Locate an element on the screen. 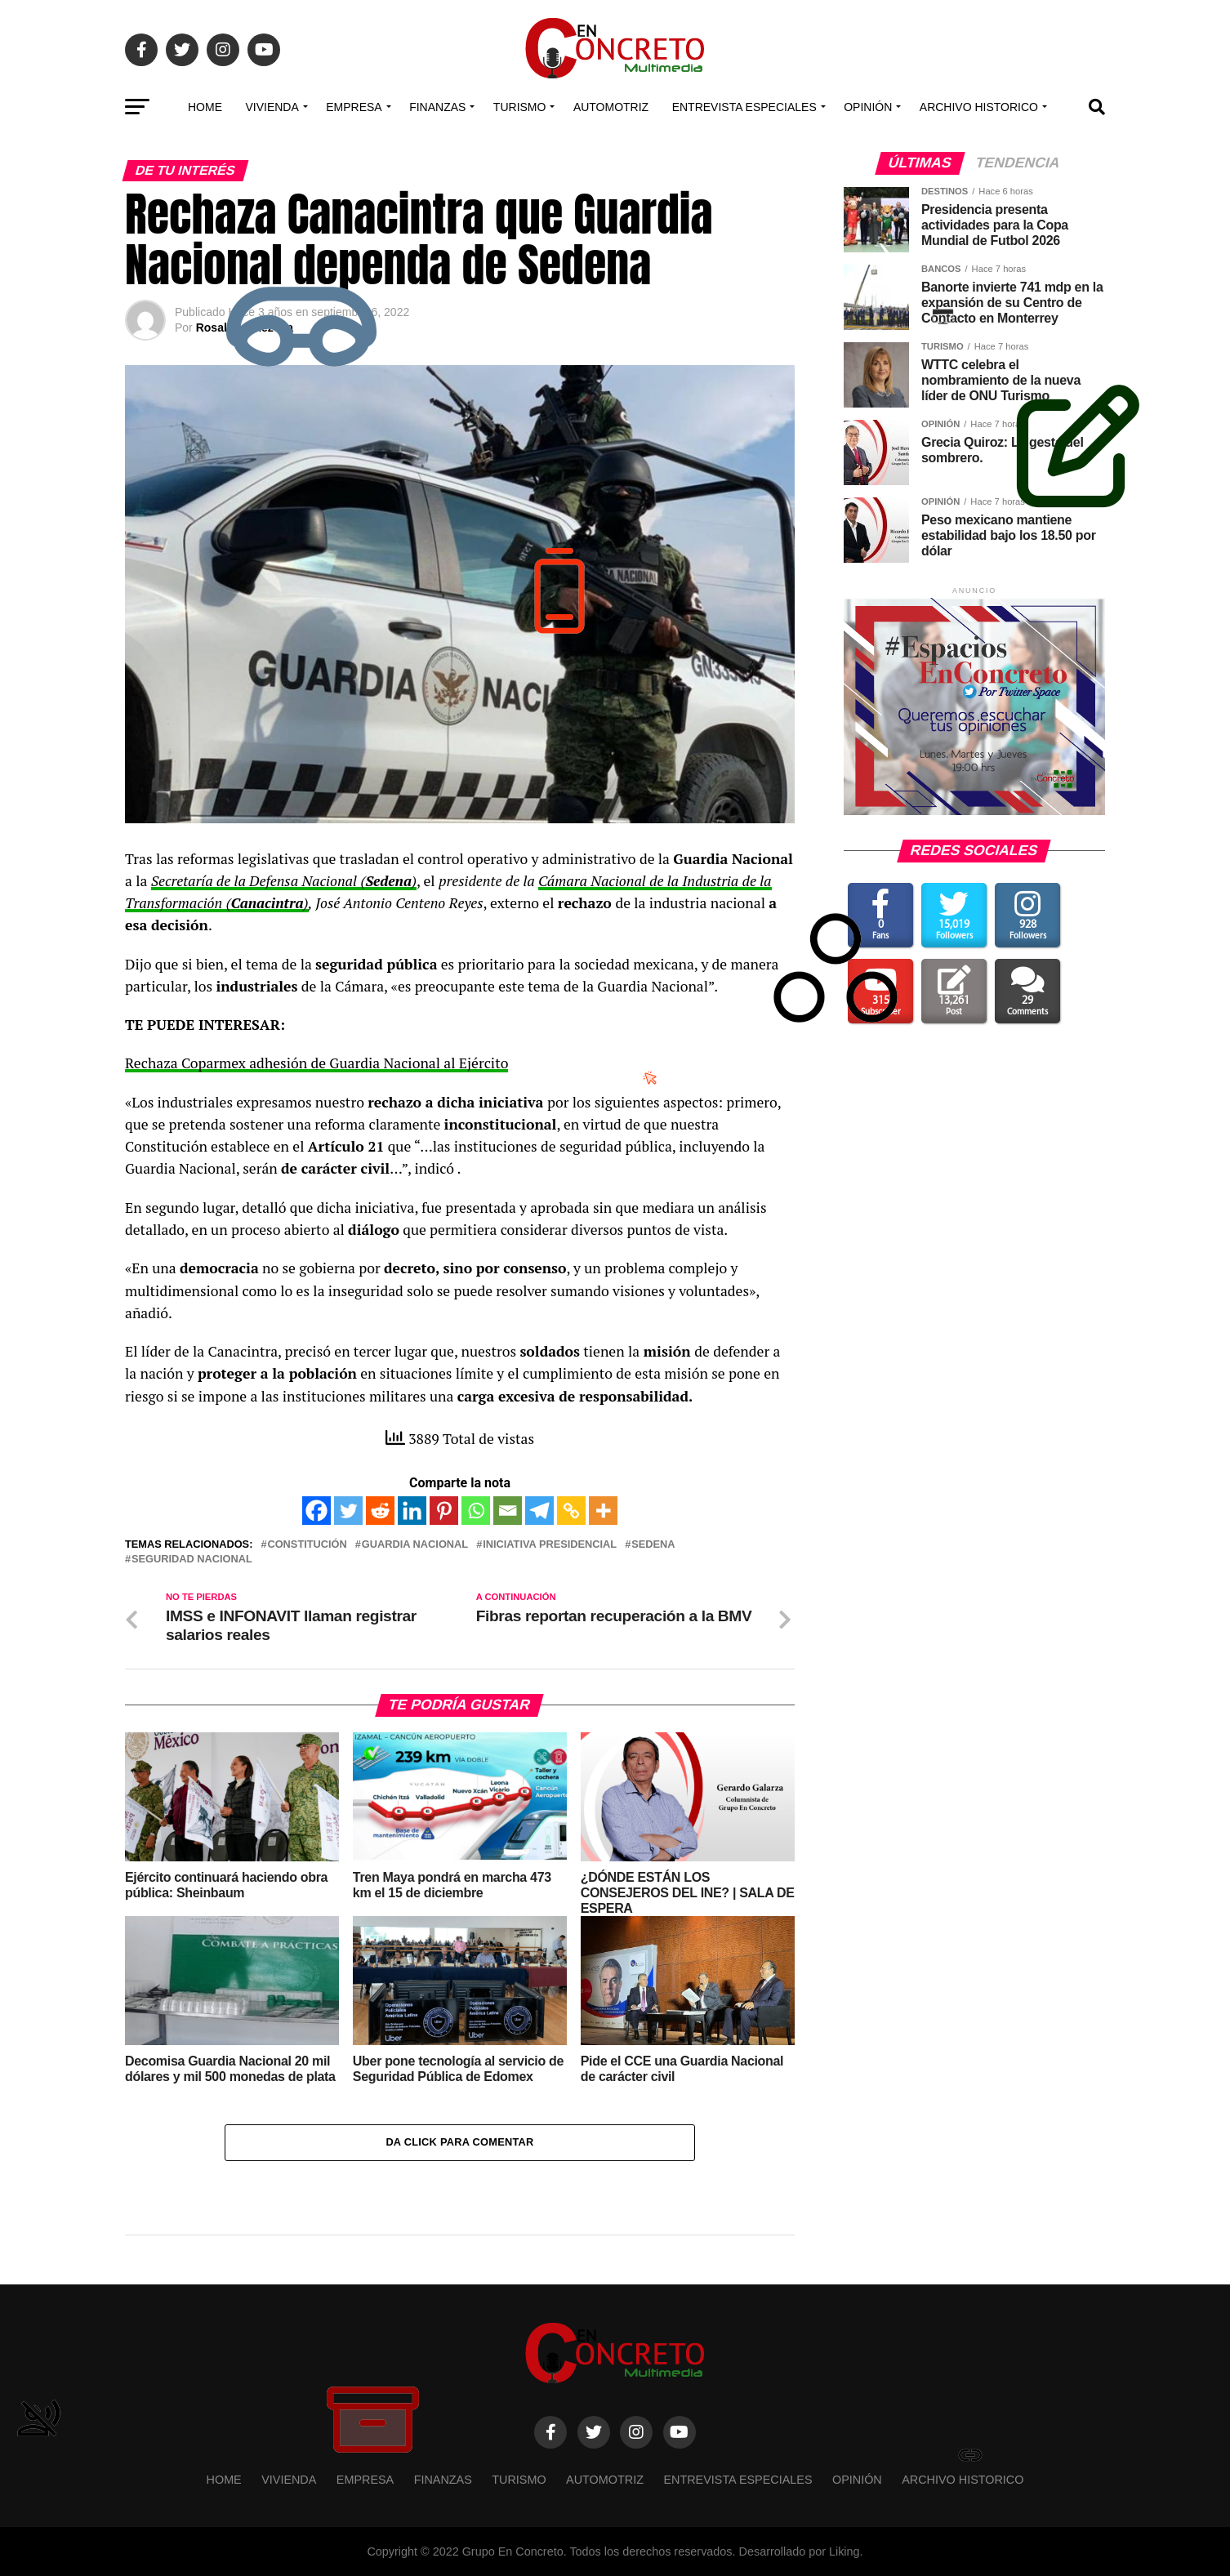 This screenshot has width=1230, height=2576. access swimming or diving activity settings is located at coordinates (301, 327).